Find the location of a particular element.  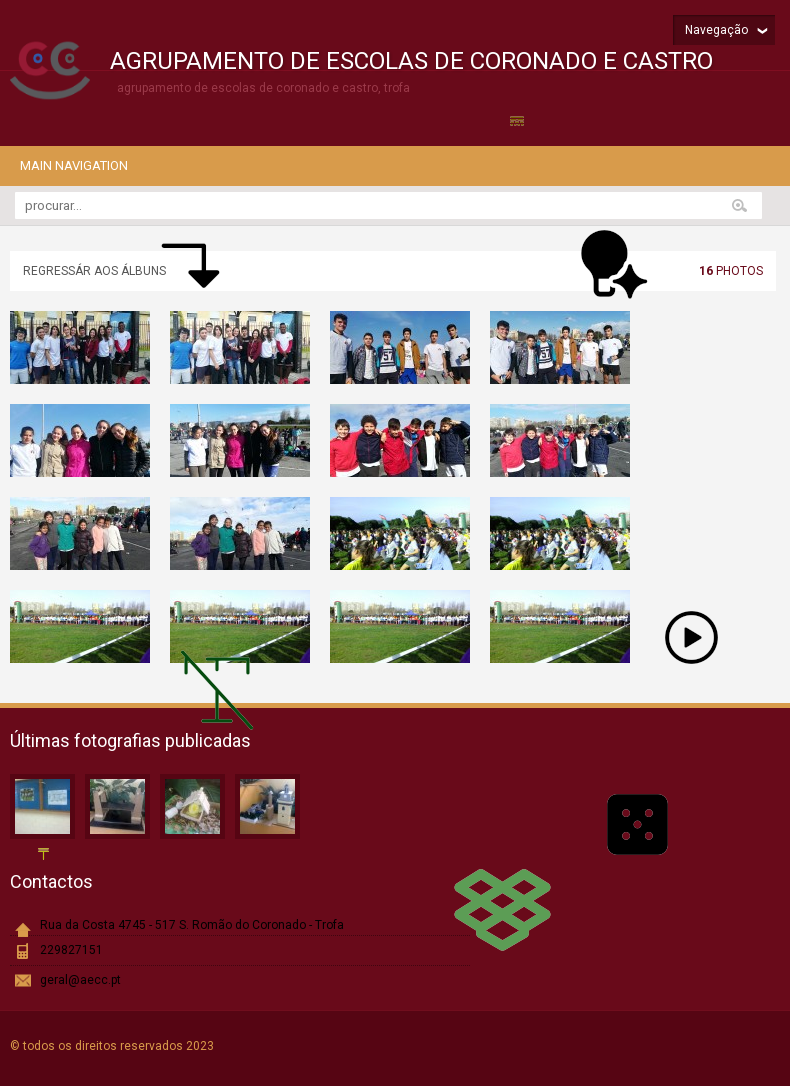

adjust gradient or color blend settings is located at coordinates (517, 121).